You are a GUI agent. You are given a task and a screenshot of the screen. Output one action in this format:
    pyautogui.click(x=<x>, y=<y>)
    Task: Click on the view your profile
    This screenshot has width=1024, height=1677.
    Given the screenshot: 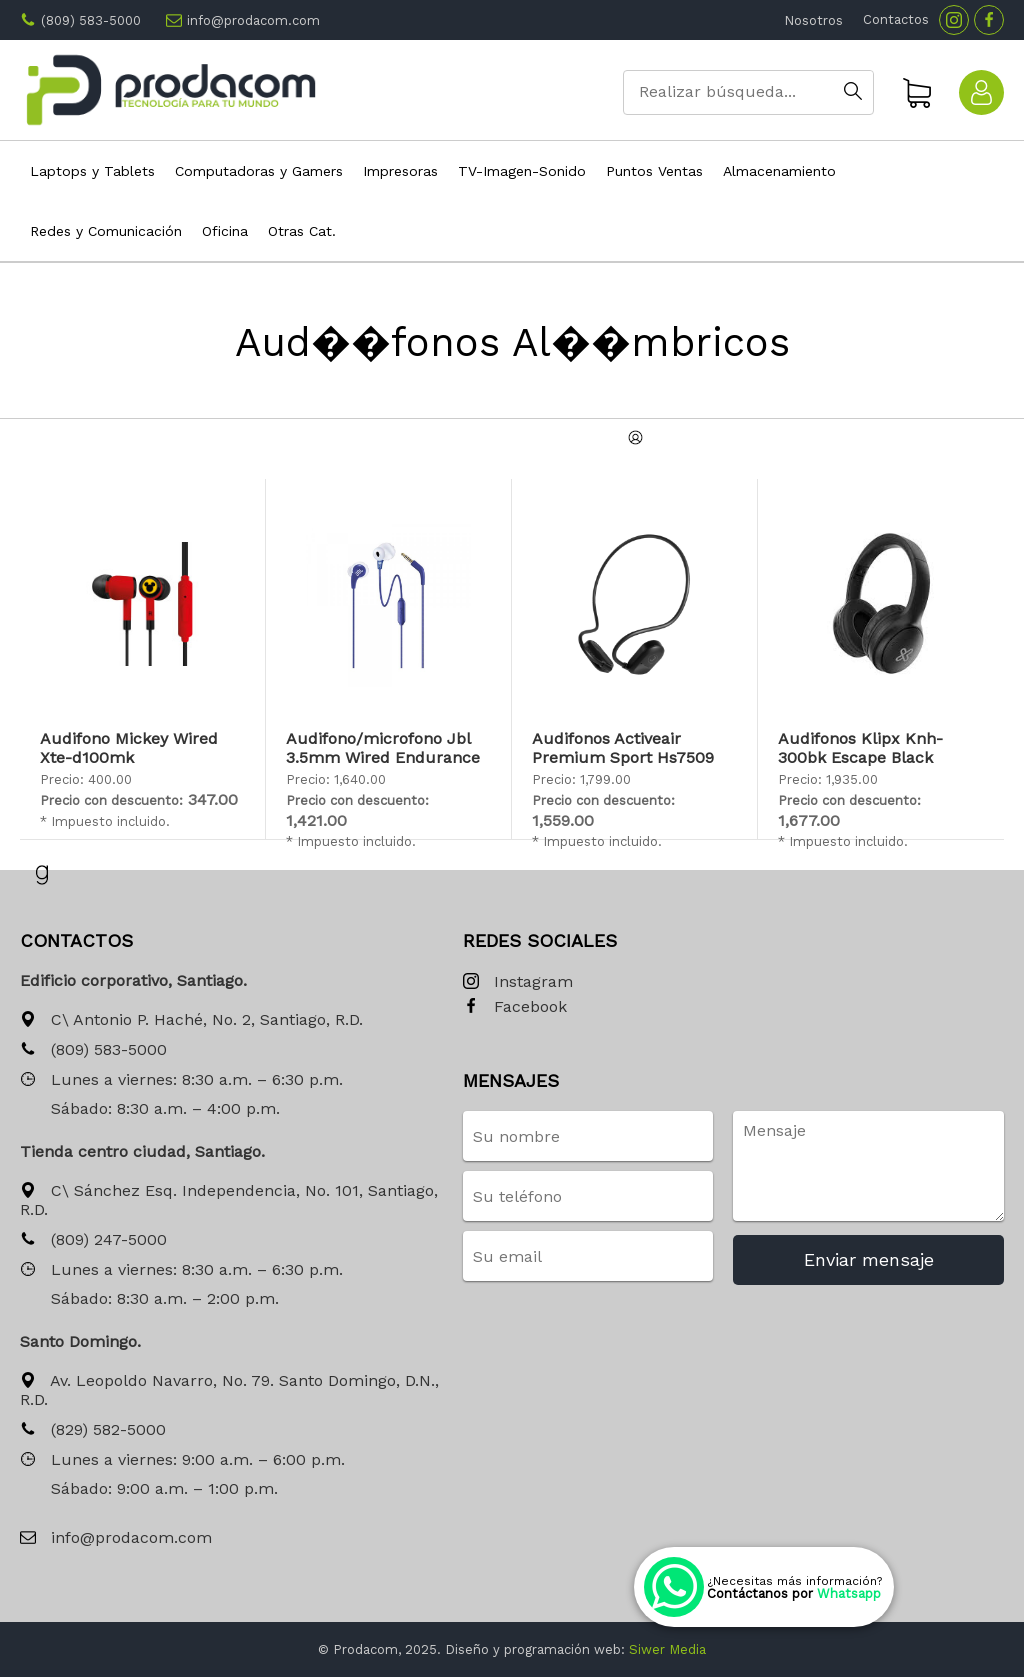 What is the action you would take?
    pyautogui.click(x=635, y=437)
    